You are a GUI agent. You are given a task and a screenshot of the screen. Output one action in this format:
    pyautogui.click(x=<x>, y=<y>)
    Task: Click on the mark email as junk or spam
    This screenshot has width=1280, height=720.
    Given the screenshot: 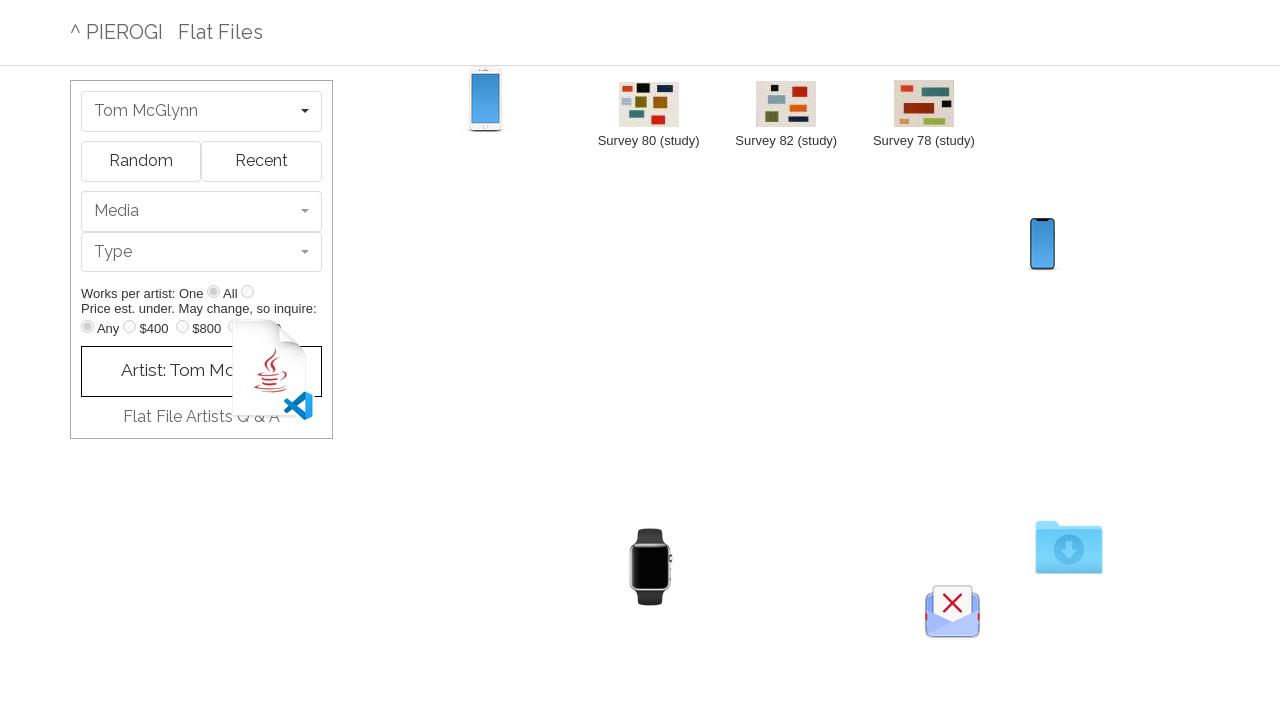 What is the action you would take?
    pyautogui.click(x=952, y=612)
    